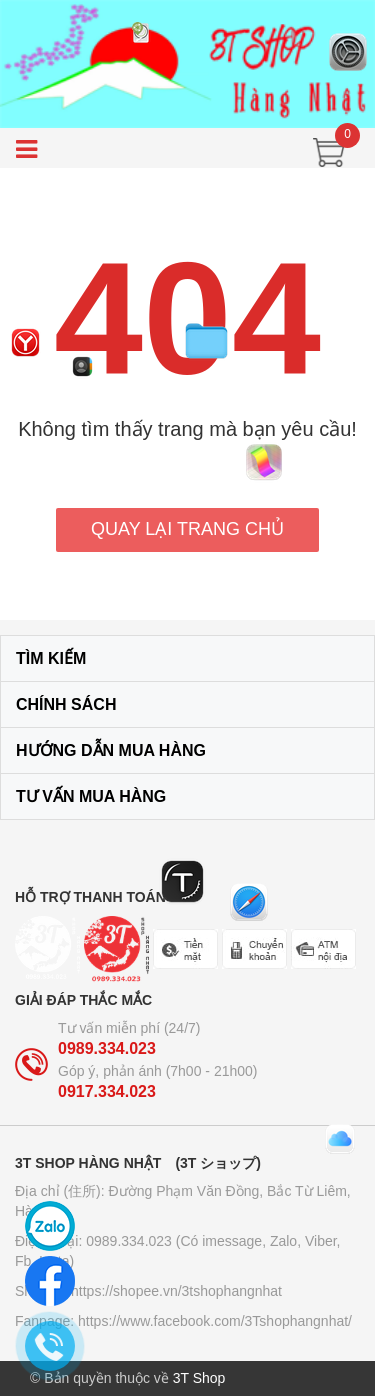  What do you see at coordinates (141, 33) in the screenshot?
I see `launch ubuntu installer application` at bounding box center [141, 33].